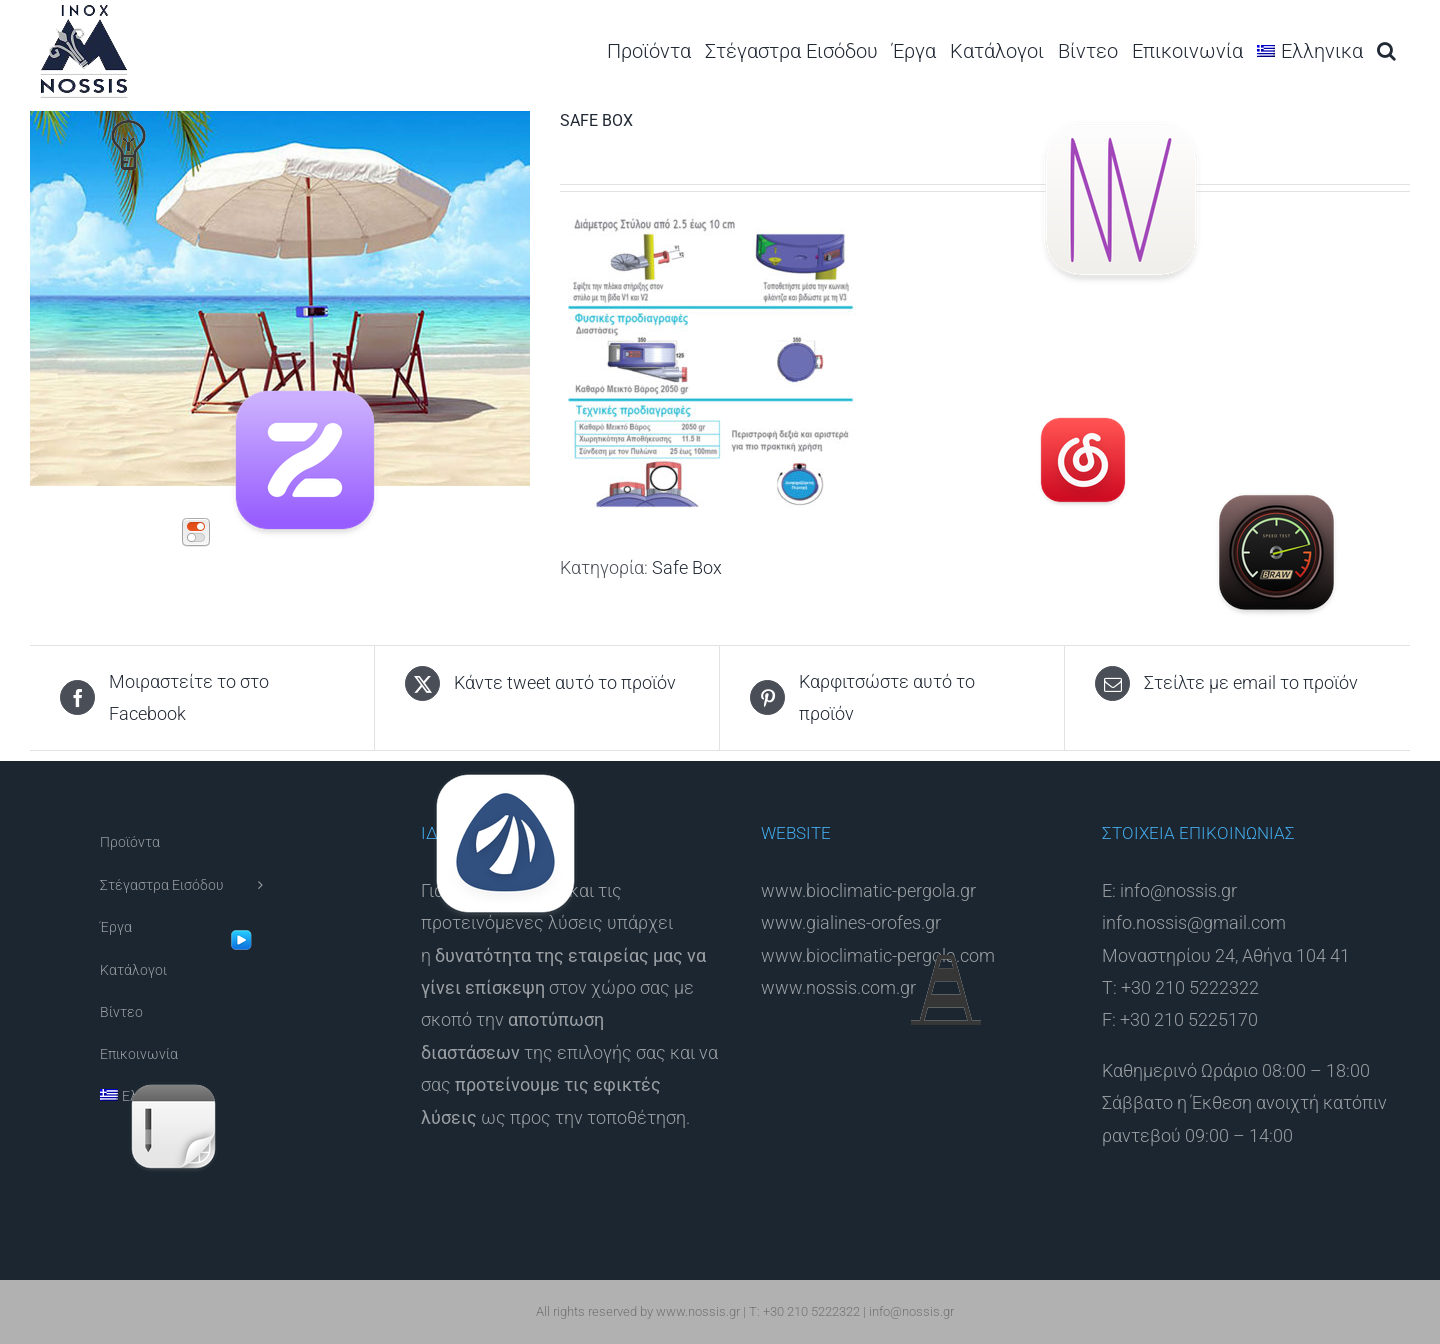  I want to click on open VLC media player, so click(946, 990).